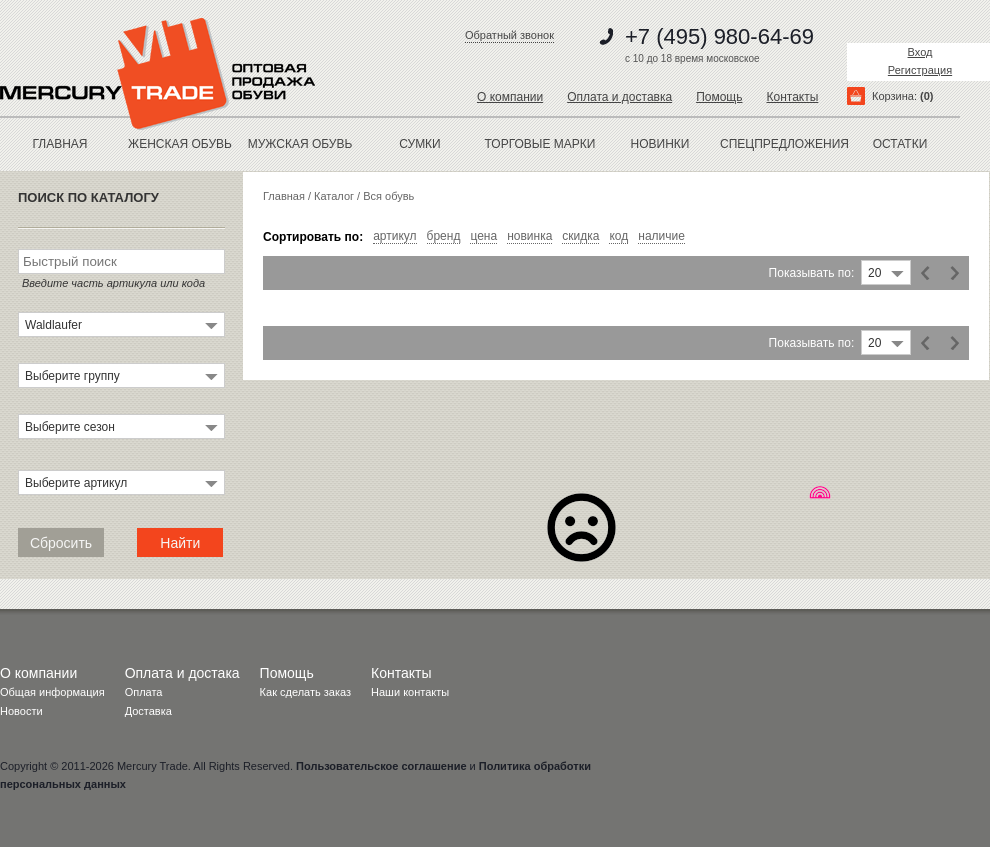 The width and height of the screenshot is (990, 847). What do you see at coordinates (581, 527) in the screenshot?
I see `indicate negative feedback or dissatisfaction` at bounding box center [581, 527].